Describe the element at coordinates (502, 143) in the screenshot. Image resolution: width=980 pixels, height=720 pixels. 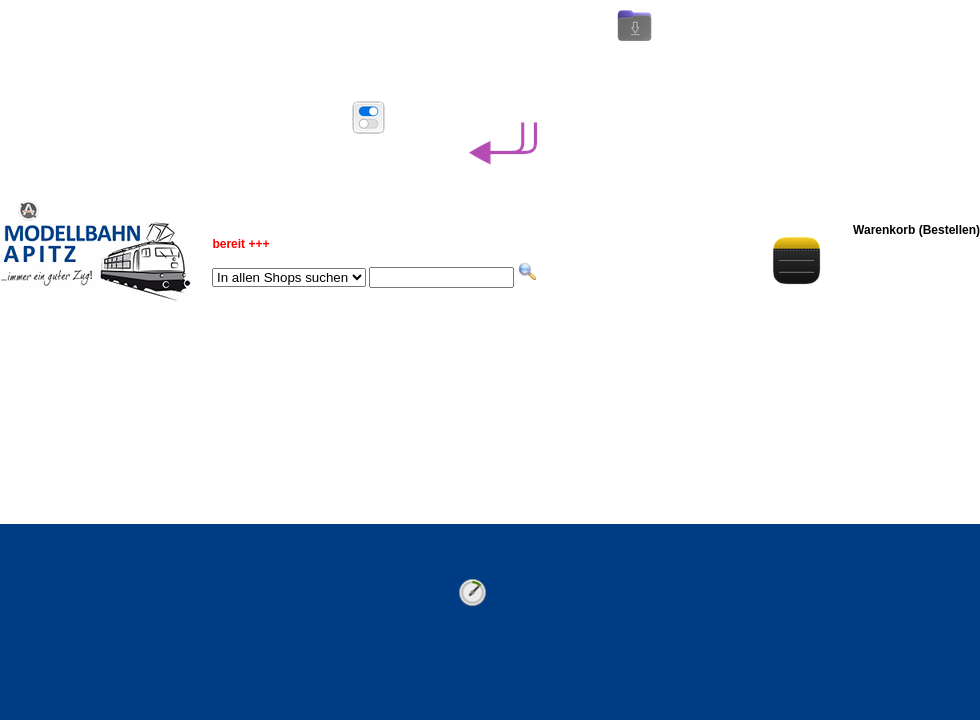
I see `reply to all recipients of an email` at that location.